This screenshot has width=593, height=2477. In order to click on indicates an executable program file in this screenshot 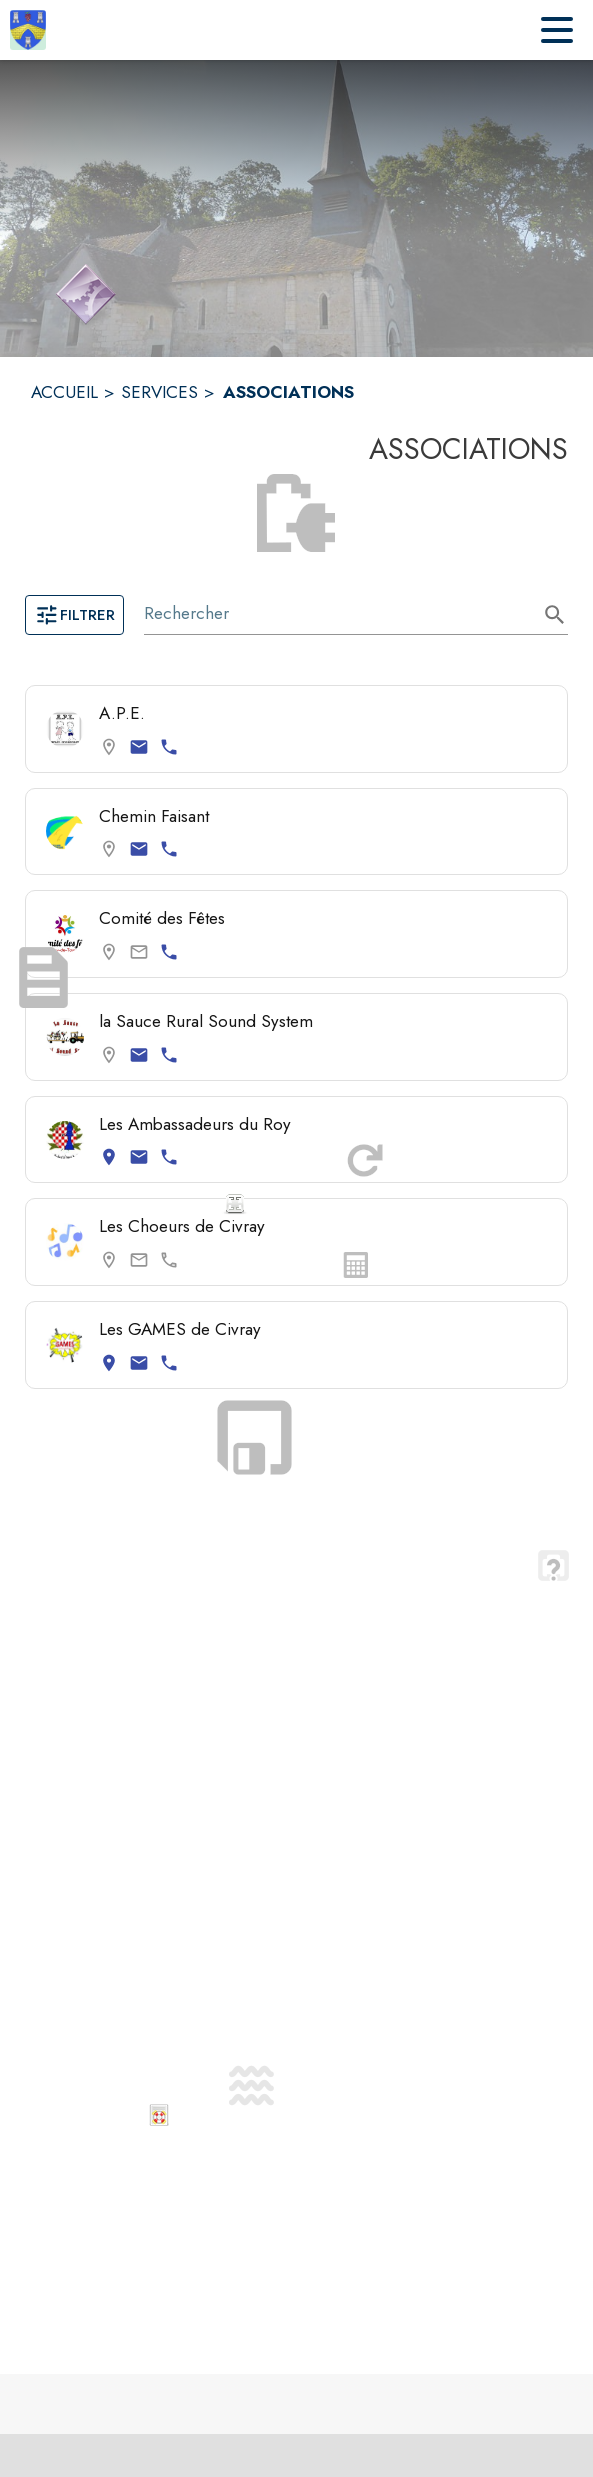, I will do `click(87, 296)`.